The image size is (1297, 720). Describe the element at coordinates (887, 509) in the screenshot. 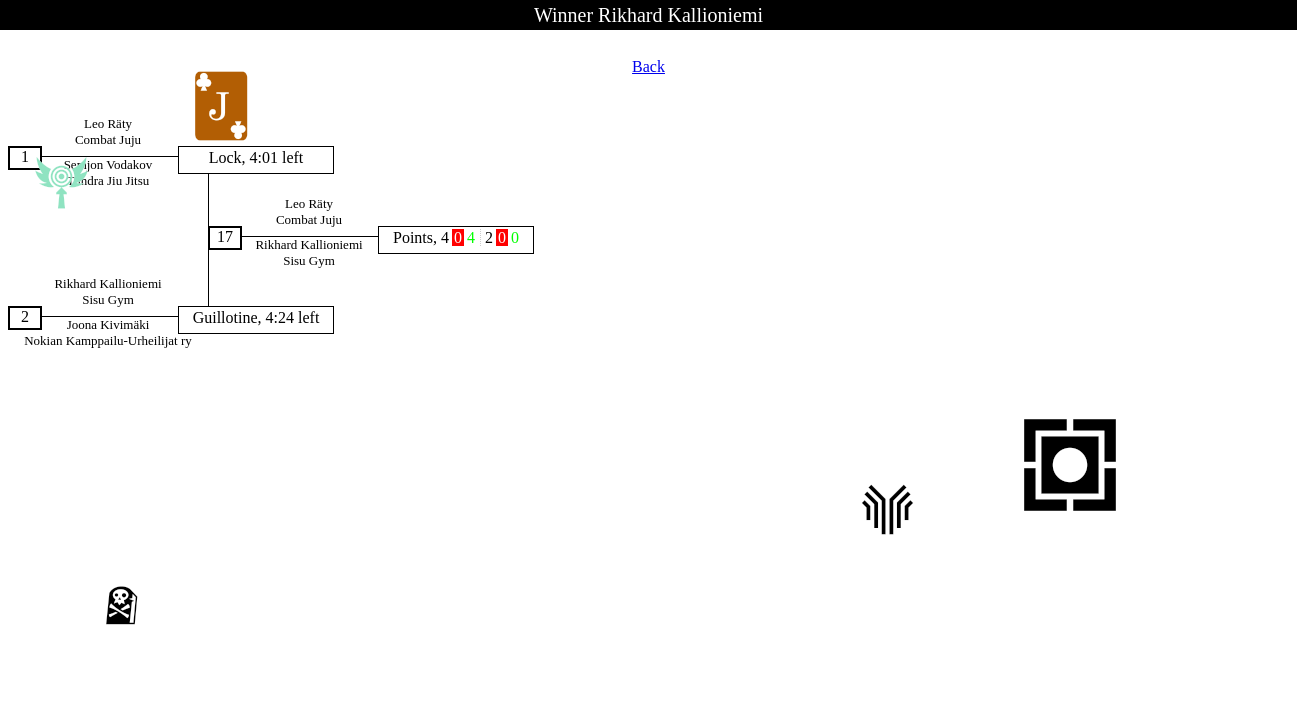

I see `enter the slumbering sanctuary area` at that location.